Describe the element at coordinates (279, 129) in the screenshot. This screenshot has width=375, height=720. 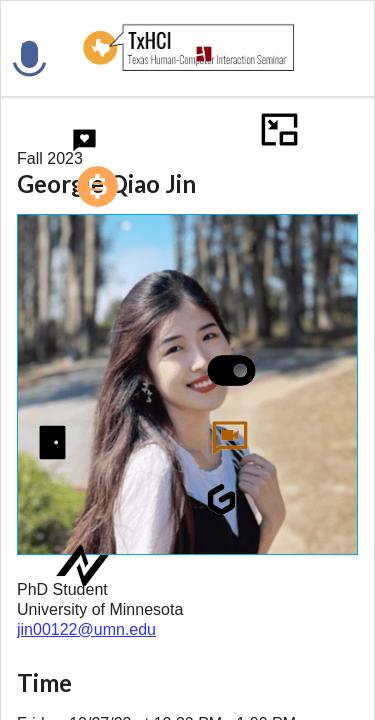
I see `enable picture-in-picture mode` at that location.